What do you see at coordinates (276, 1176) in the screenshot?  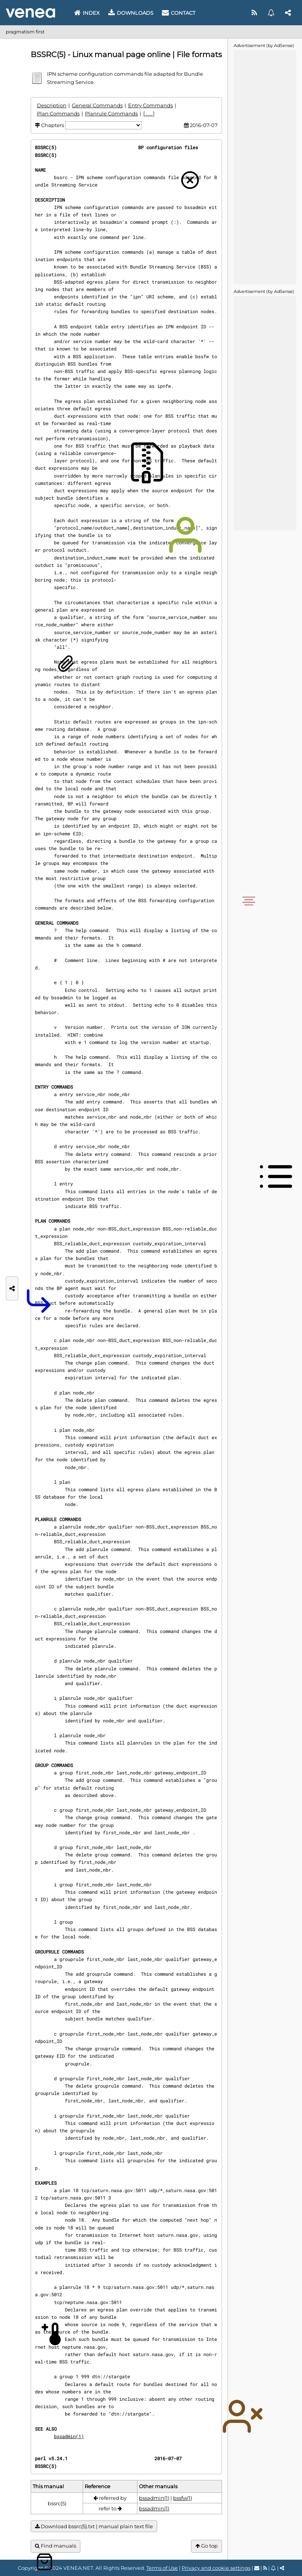 I see `view items in list format` at bounding box center [276, 1176].